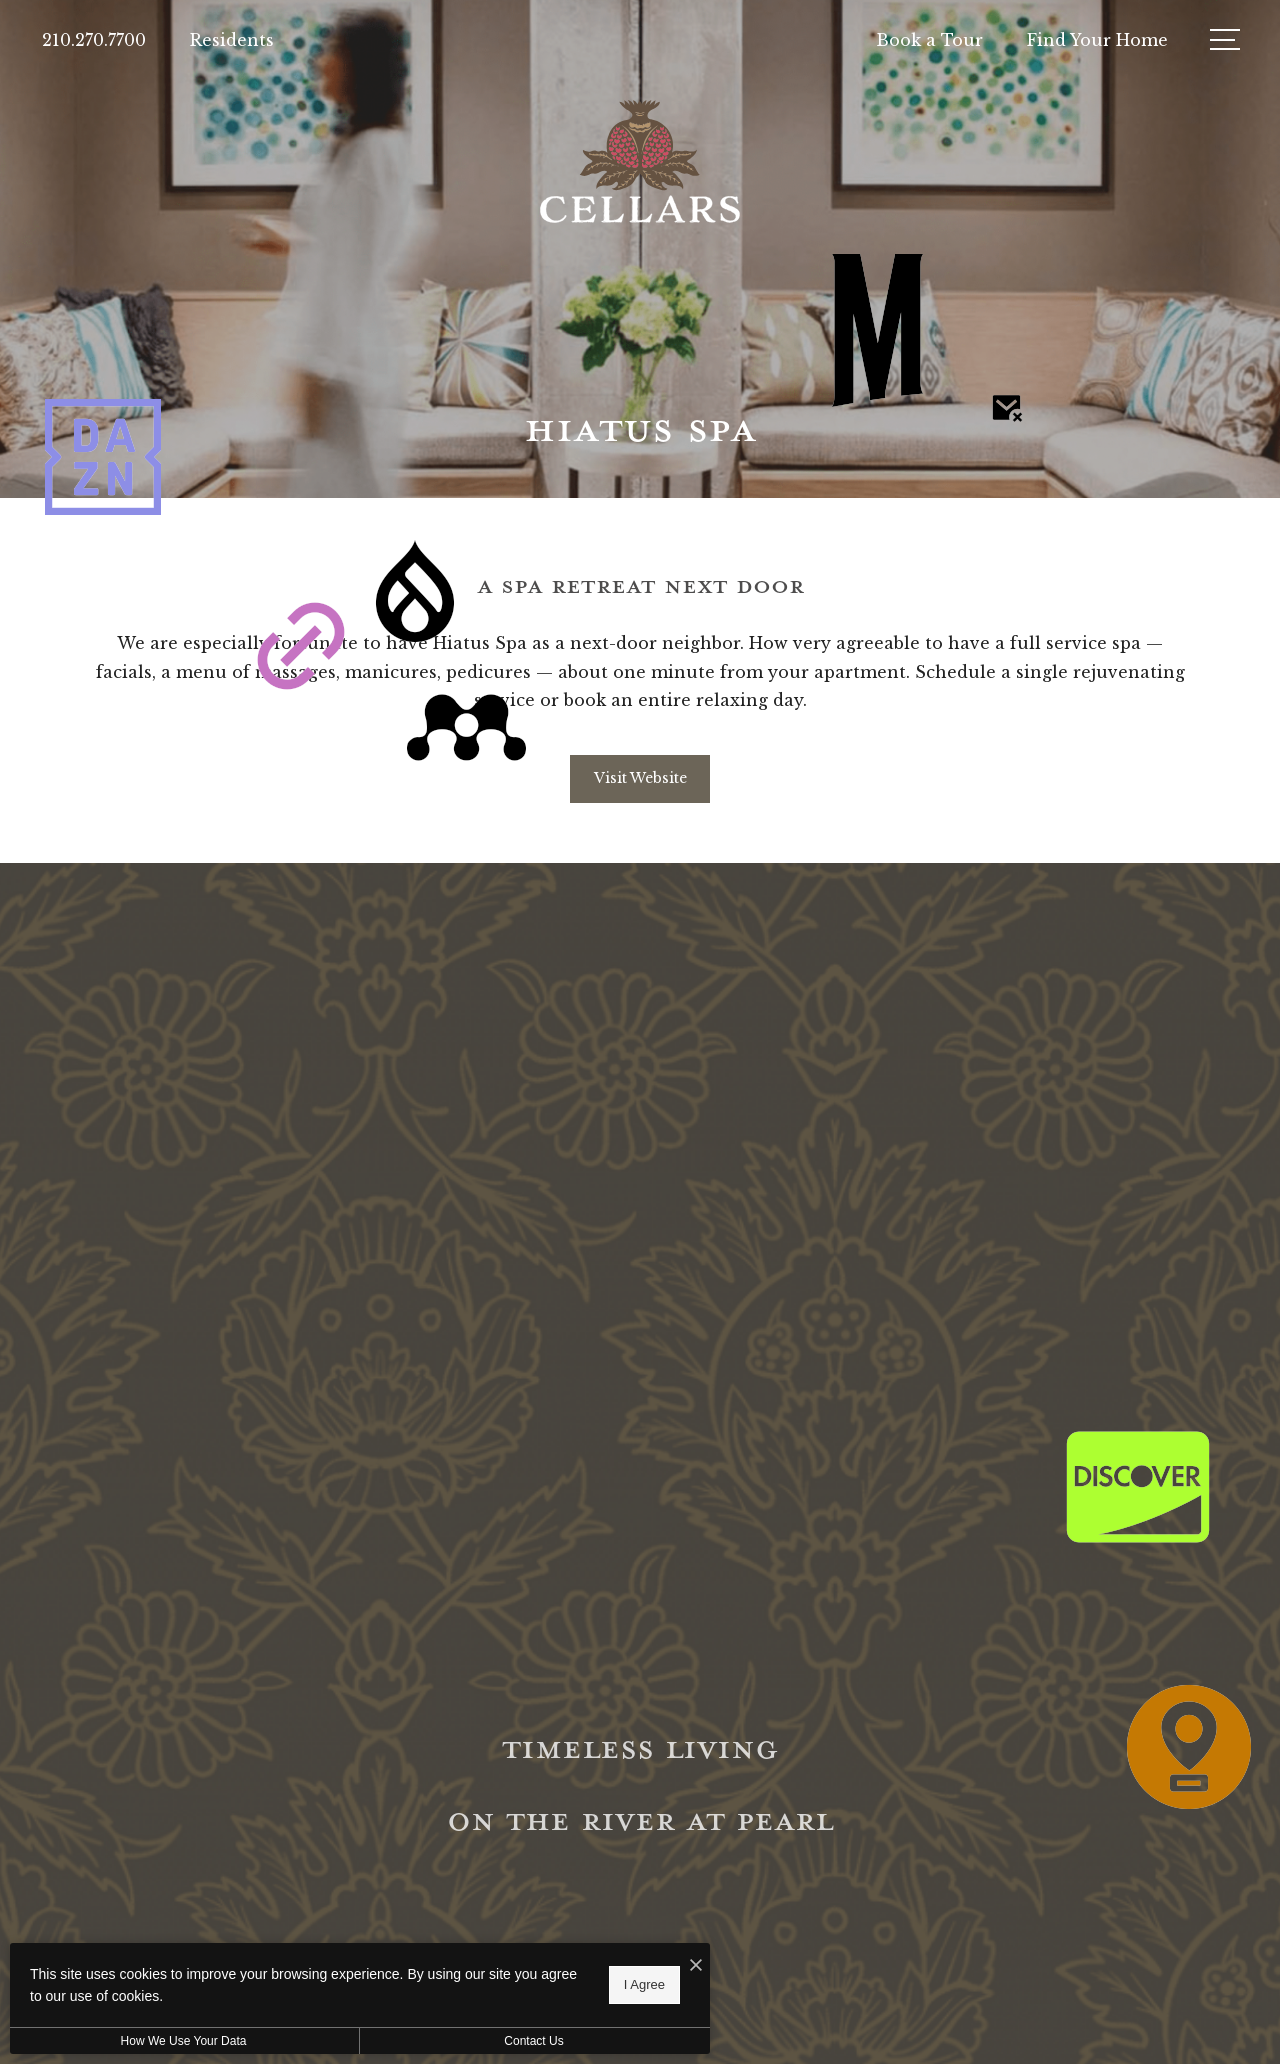 The height and width of the screenshot is (2064, 1280). What do you see at coordinates (466, 727) in the screenshot?
I see `open Mendeley reference manager` at bounding box center [466, 727].